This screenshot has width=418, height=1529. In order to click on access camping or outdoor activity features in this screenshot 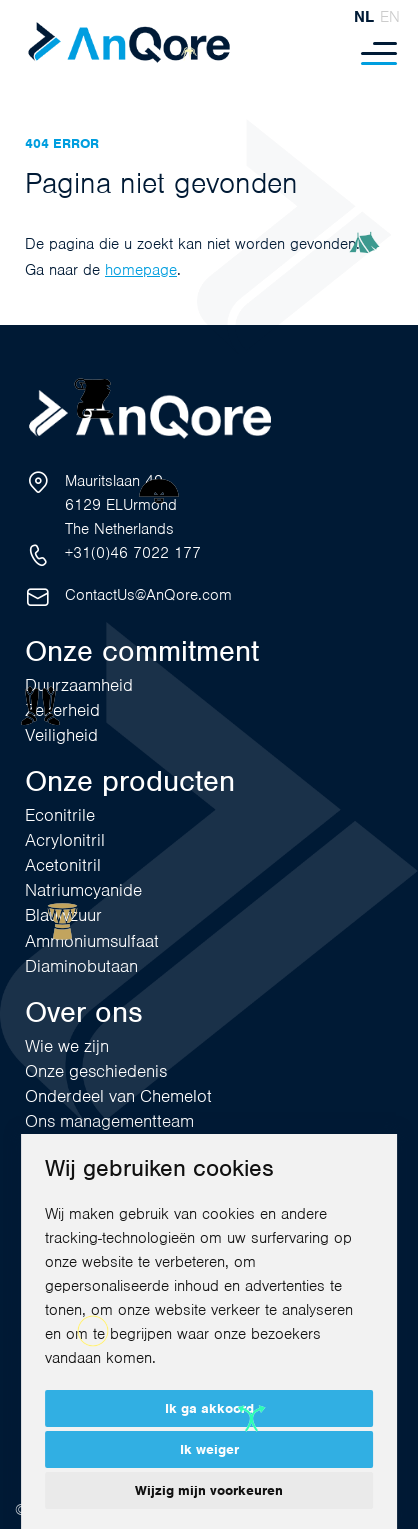, I will do `click(364, 242)`.